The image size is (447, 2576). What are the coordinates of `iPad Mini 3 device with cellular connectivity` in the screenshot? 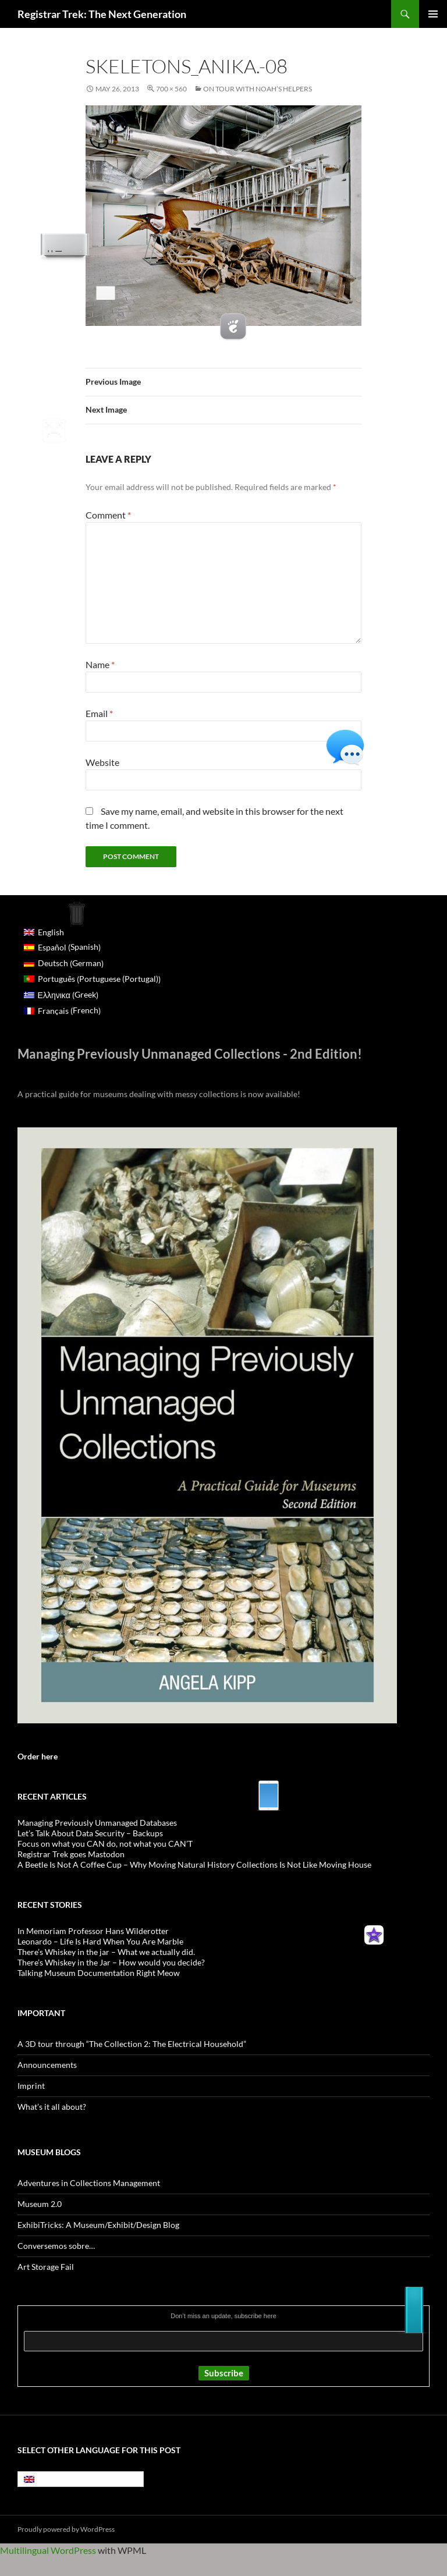 It's located at (268, 1793).